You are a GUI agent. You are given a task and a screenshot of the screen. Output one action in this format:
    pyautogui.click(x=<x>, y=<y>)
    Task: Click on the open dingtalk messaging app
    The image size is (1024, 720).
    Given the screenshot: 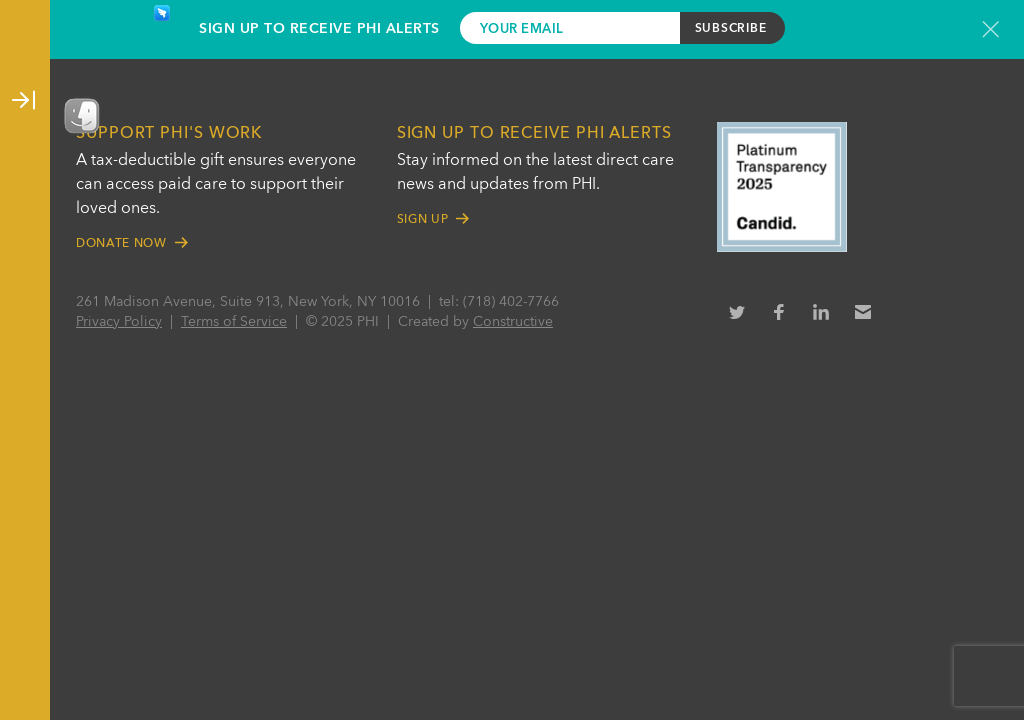 What is the action you would take?
    pyautogui.click(x=162, y=13)
    